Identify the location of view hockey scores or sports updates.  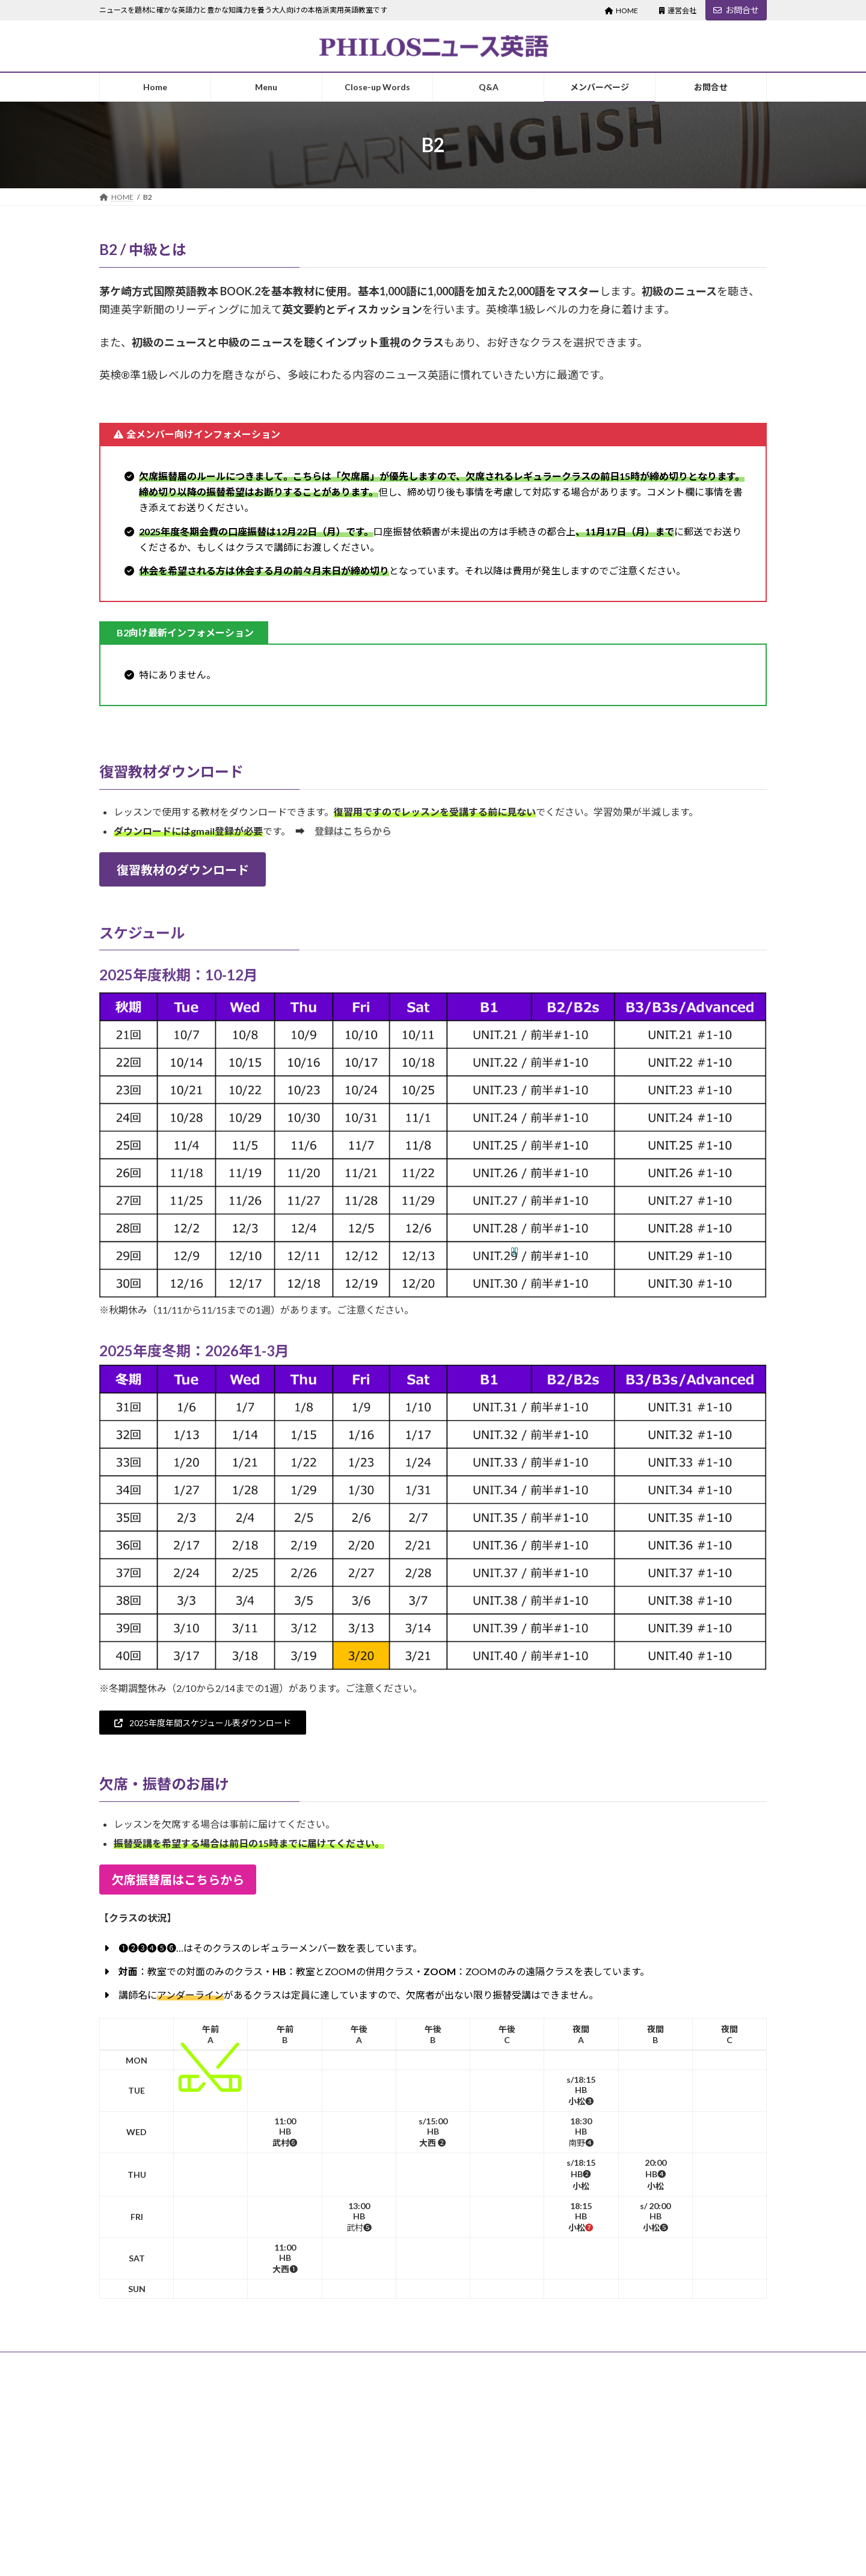
(210, 2067).